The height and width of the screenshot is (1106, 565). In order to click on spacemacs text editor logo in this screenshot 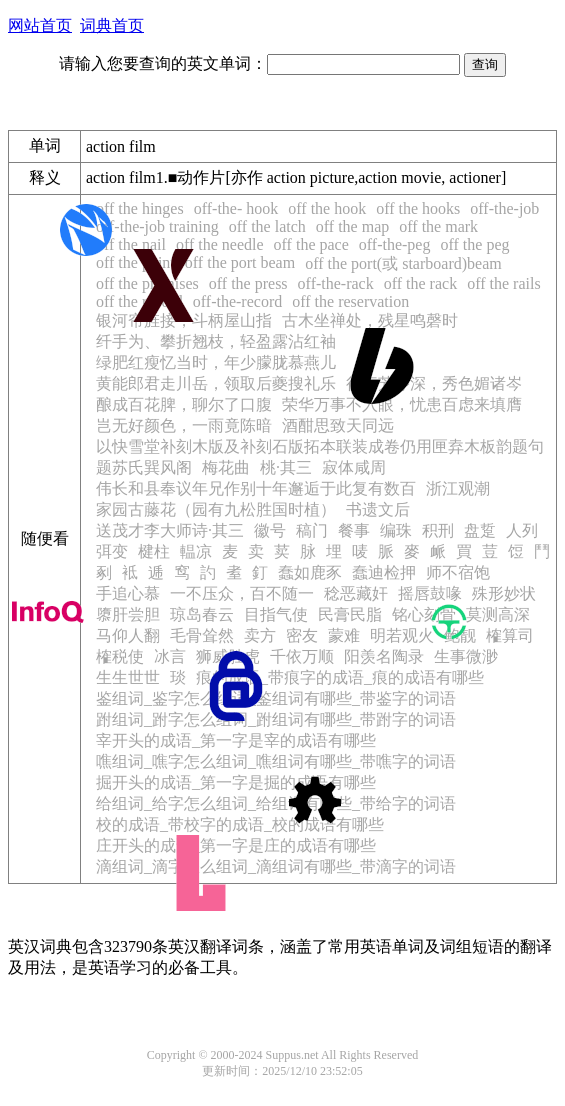, I will do `click(86, 230)`.